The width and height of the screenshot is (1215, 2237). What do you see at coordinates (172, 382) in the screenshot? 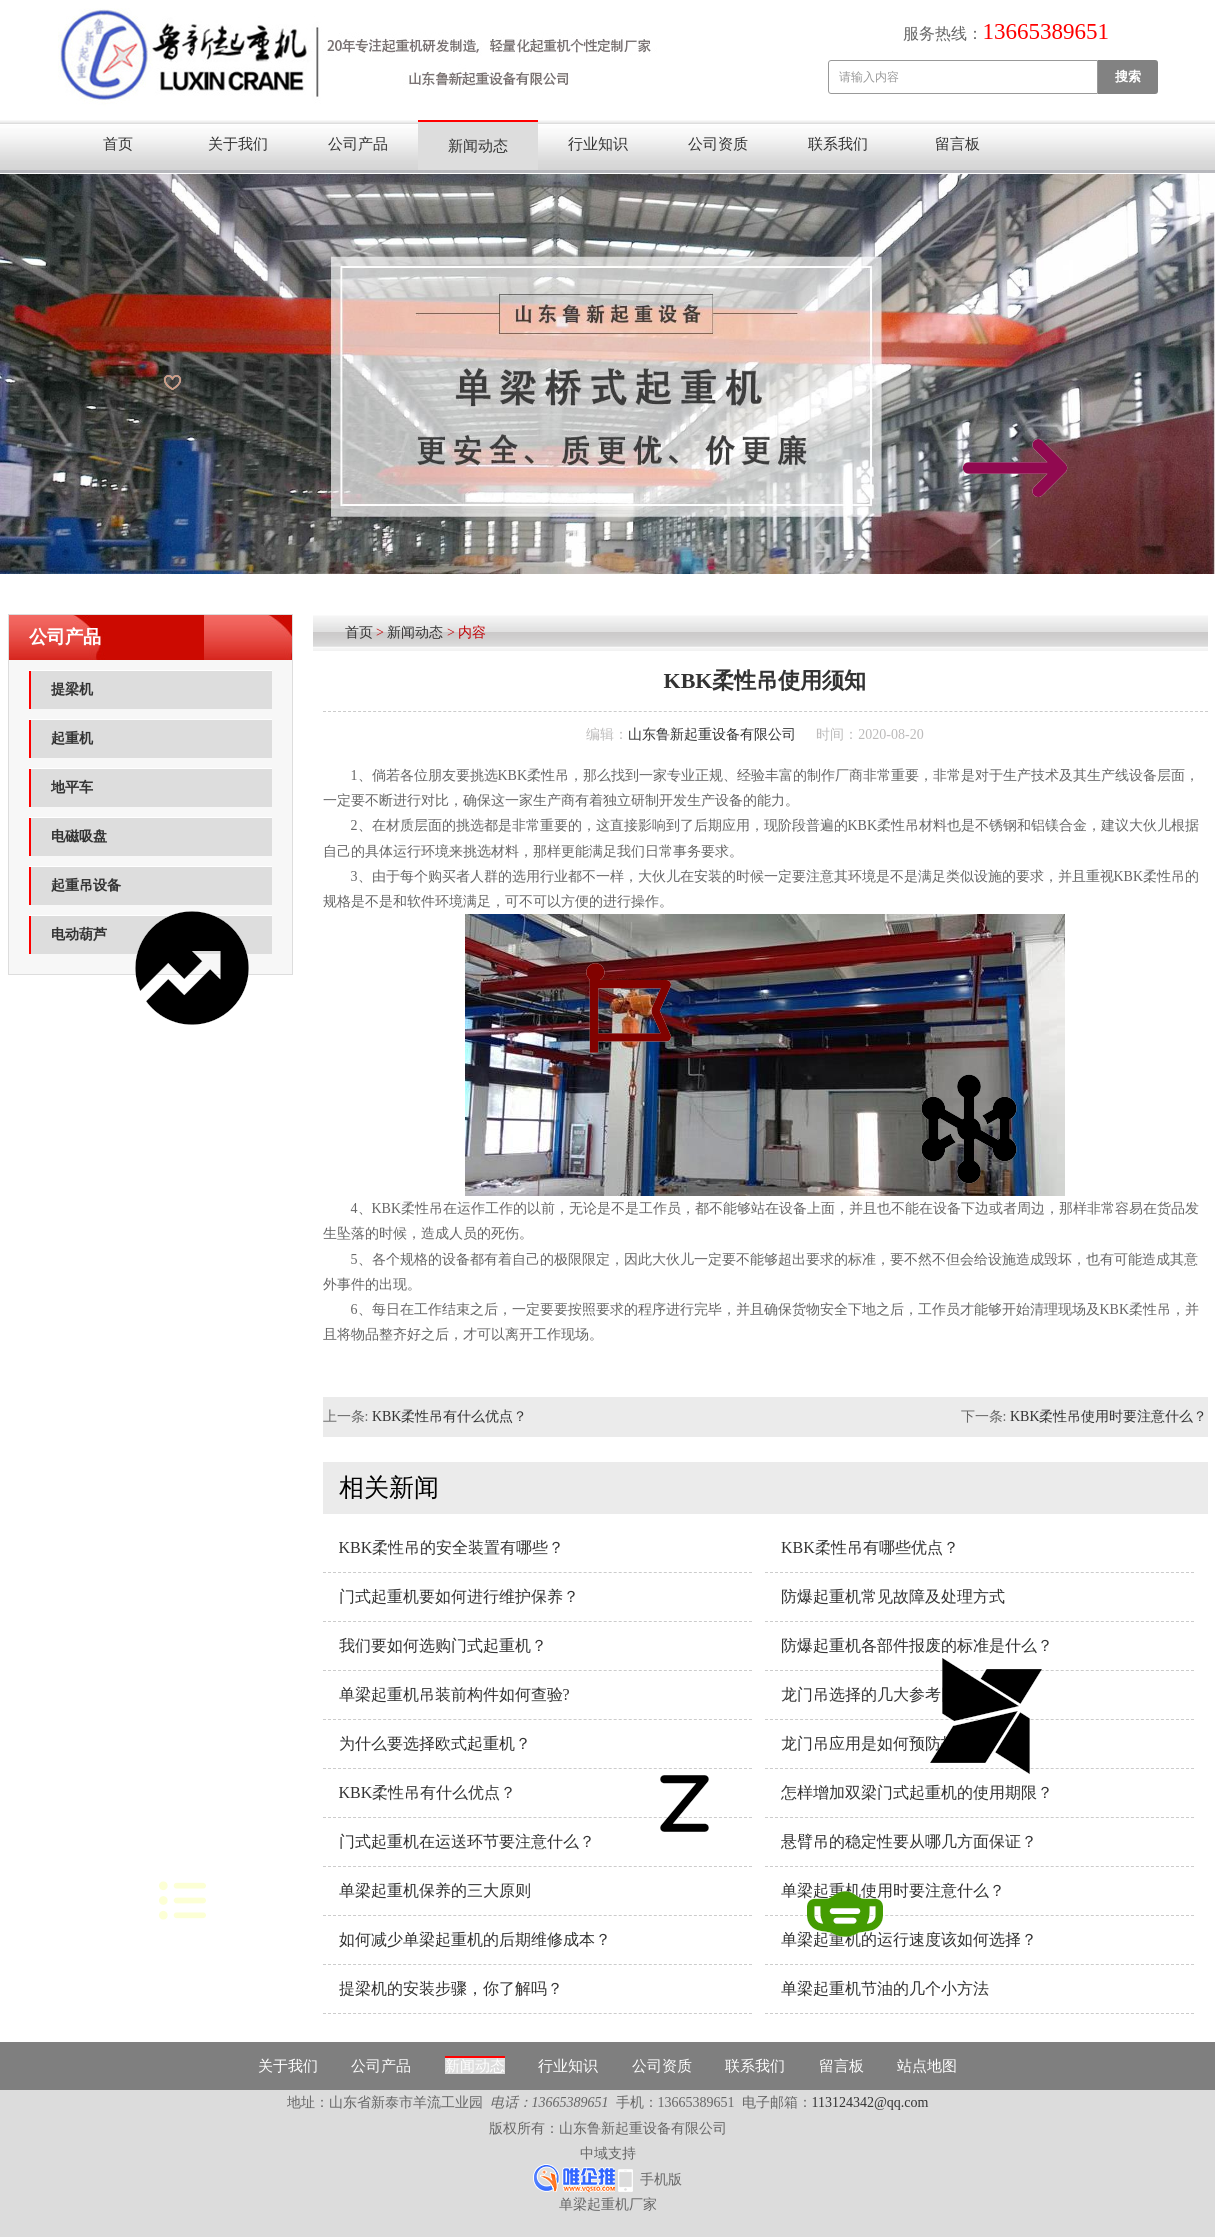
I see `sponsor a developer on github` at bounding box center [172, 382].